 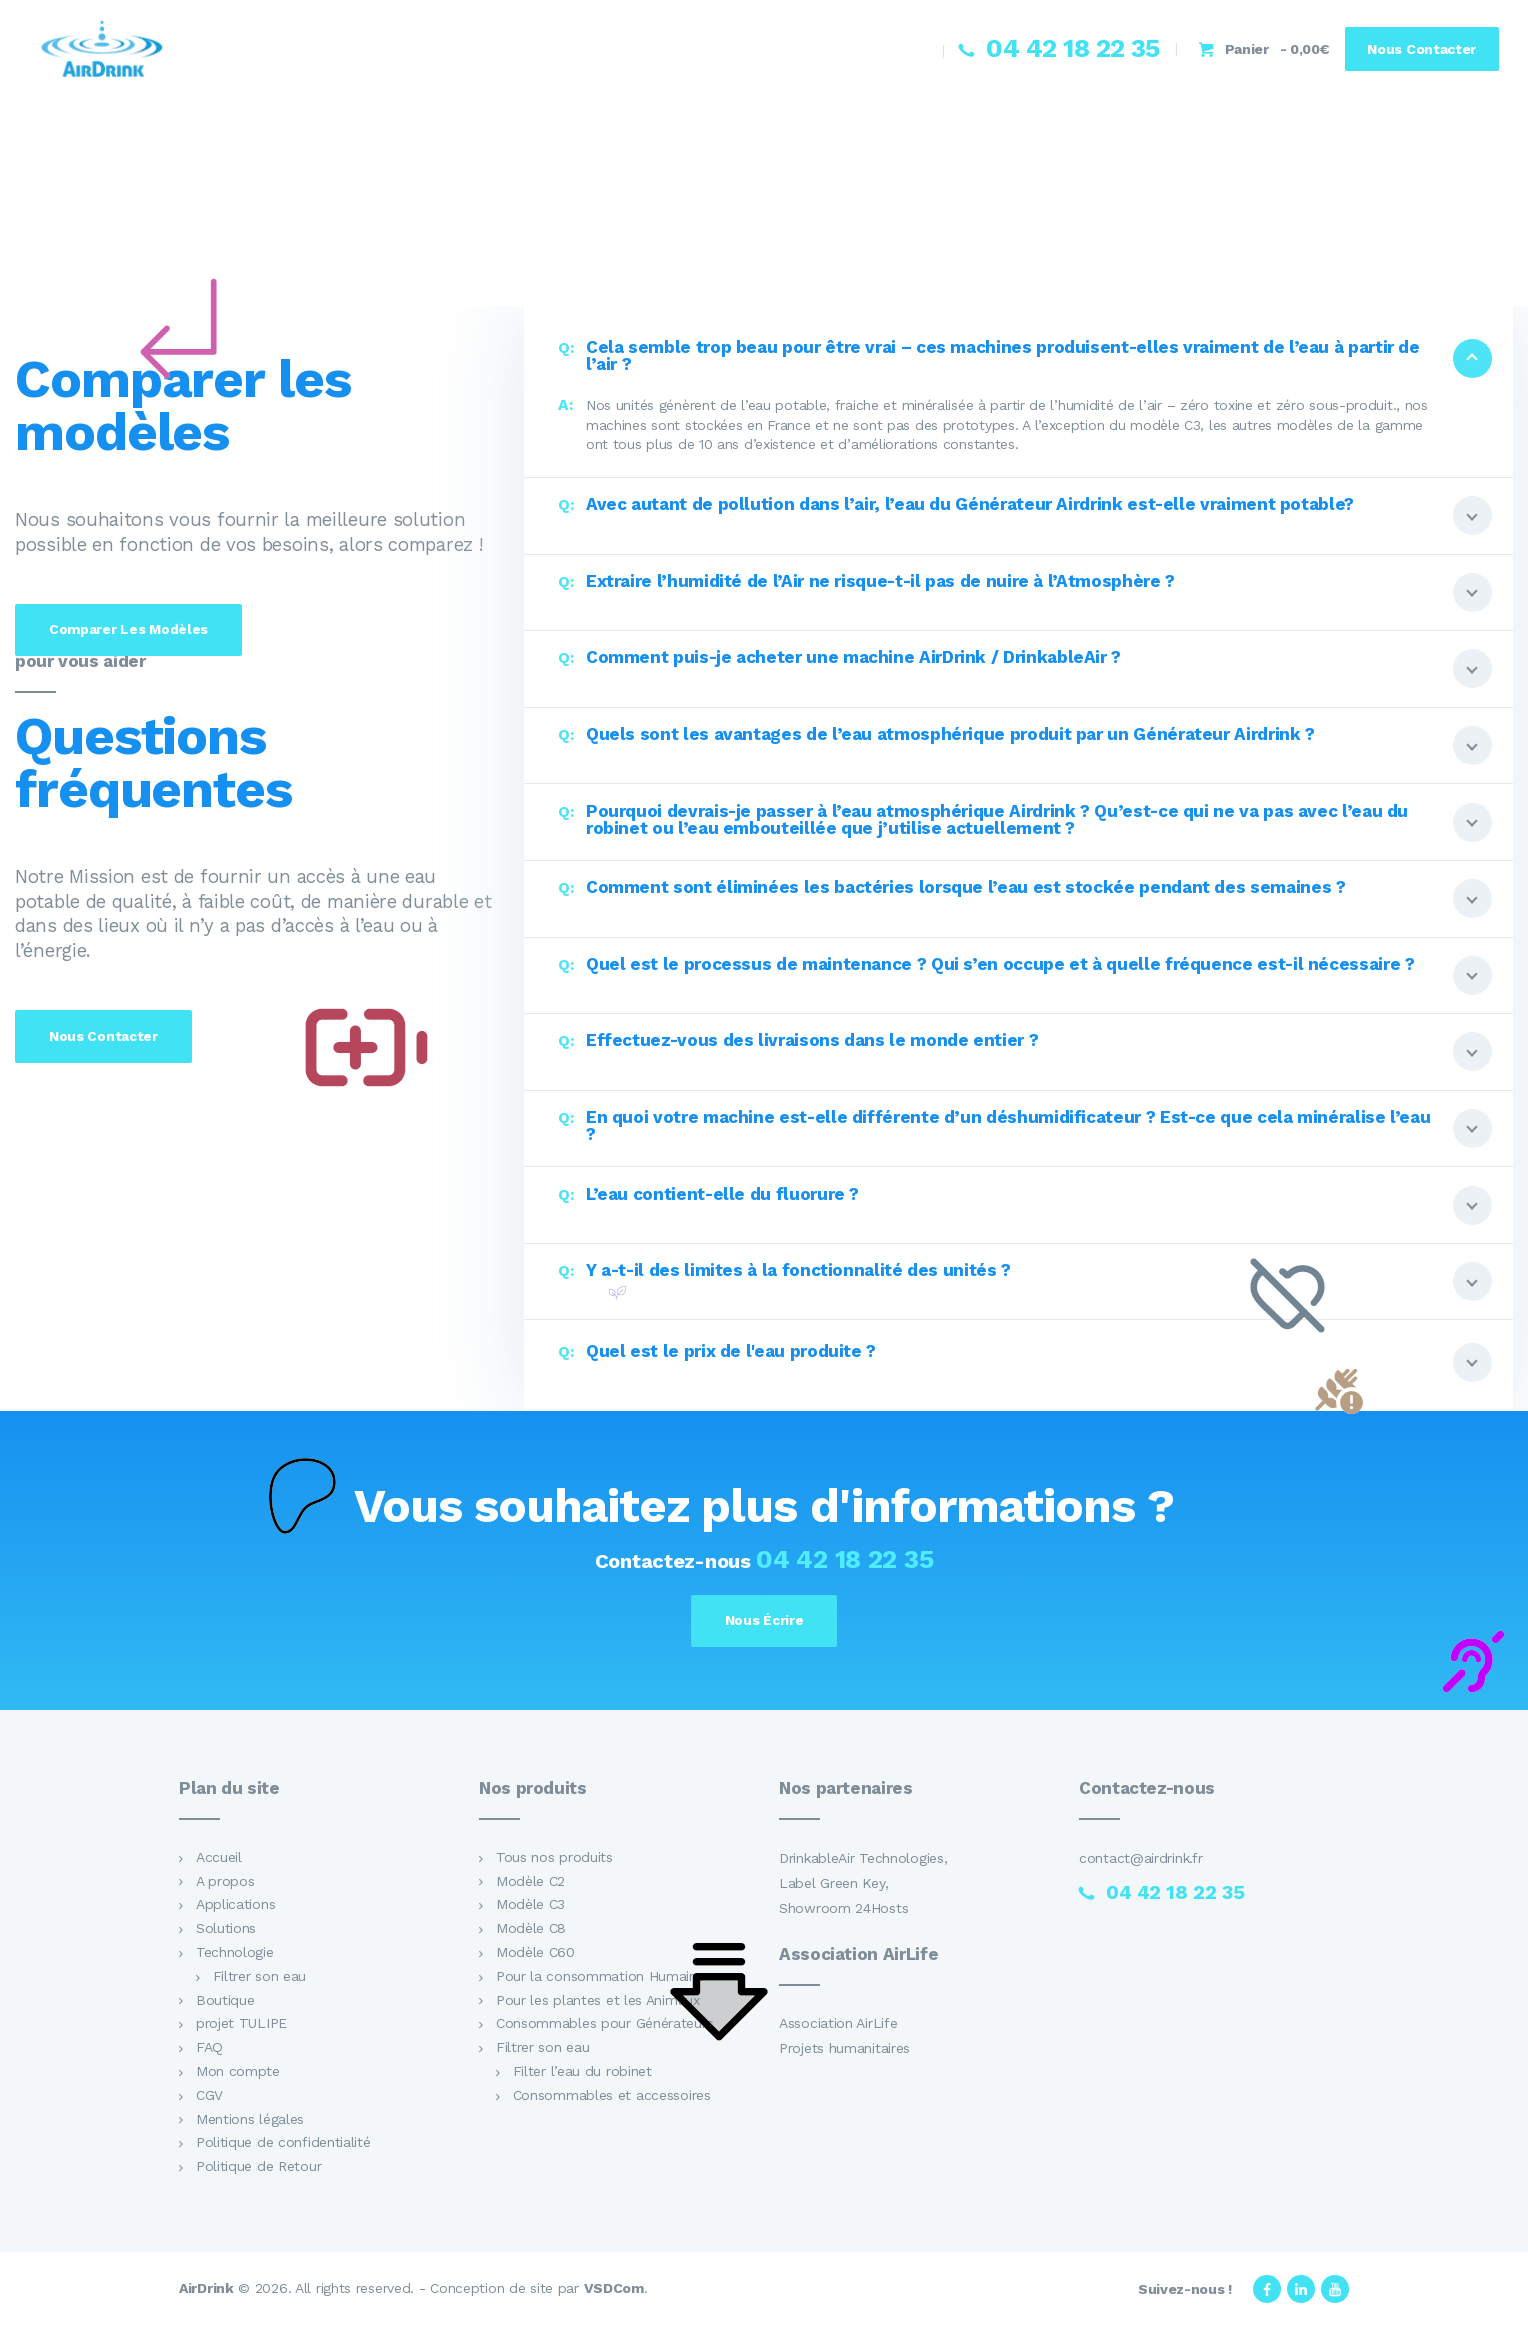 What do you see at coordinates (182, 328) in the screenshot?
I see `go back or return to previous step` at bounding box center [182, 328].